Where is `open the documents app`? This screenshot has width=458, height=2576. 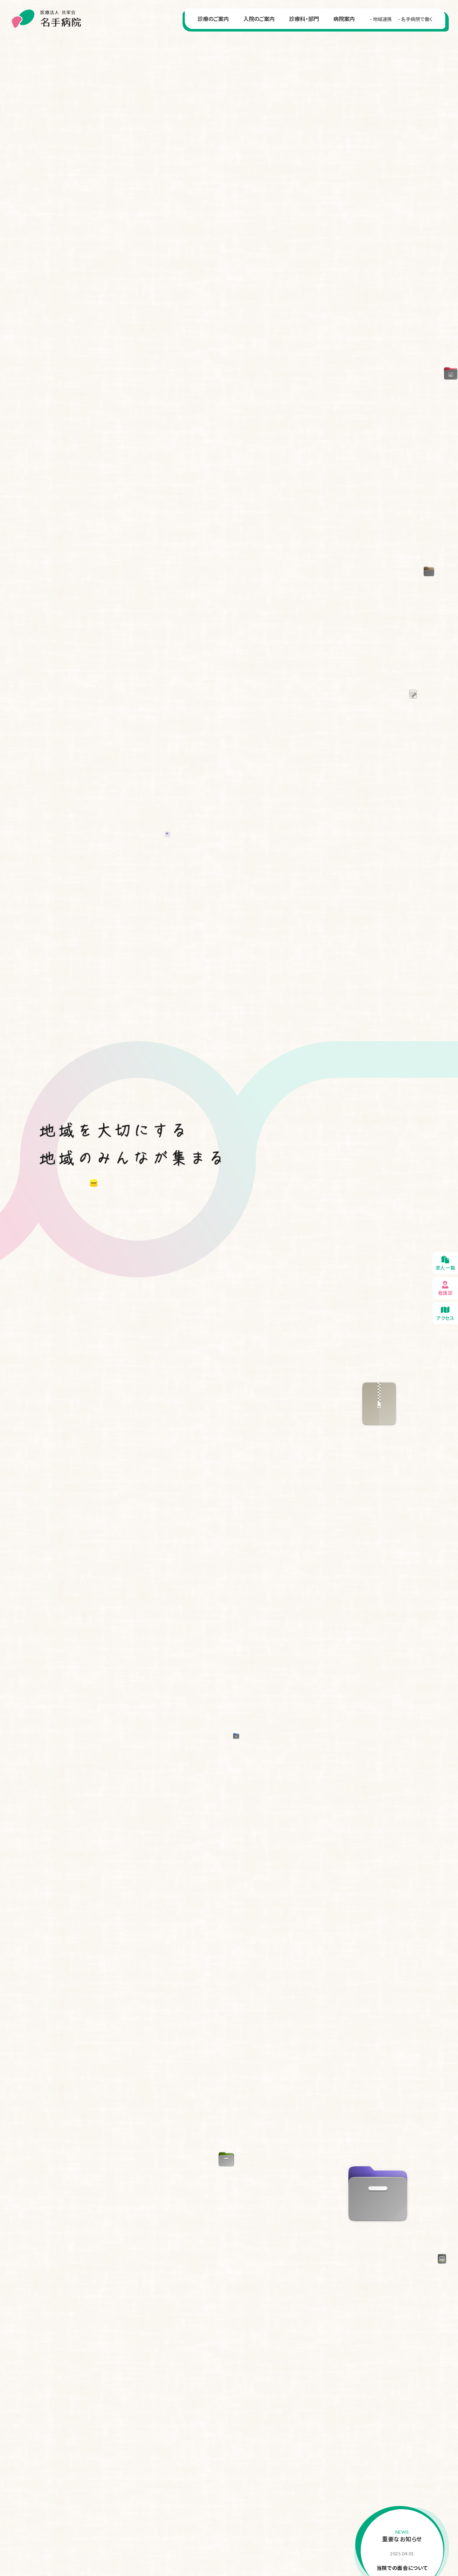
open the documents app is located at coordinates (413, 694).